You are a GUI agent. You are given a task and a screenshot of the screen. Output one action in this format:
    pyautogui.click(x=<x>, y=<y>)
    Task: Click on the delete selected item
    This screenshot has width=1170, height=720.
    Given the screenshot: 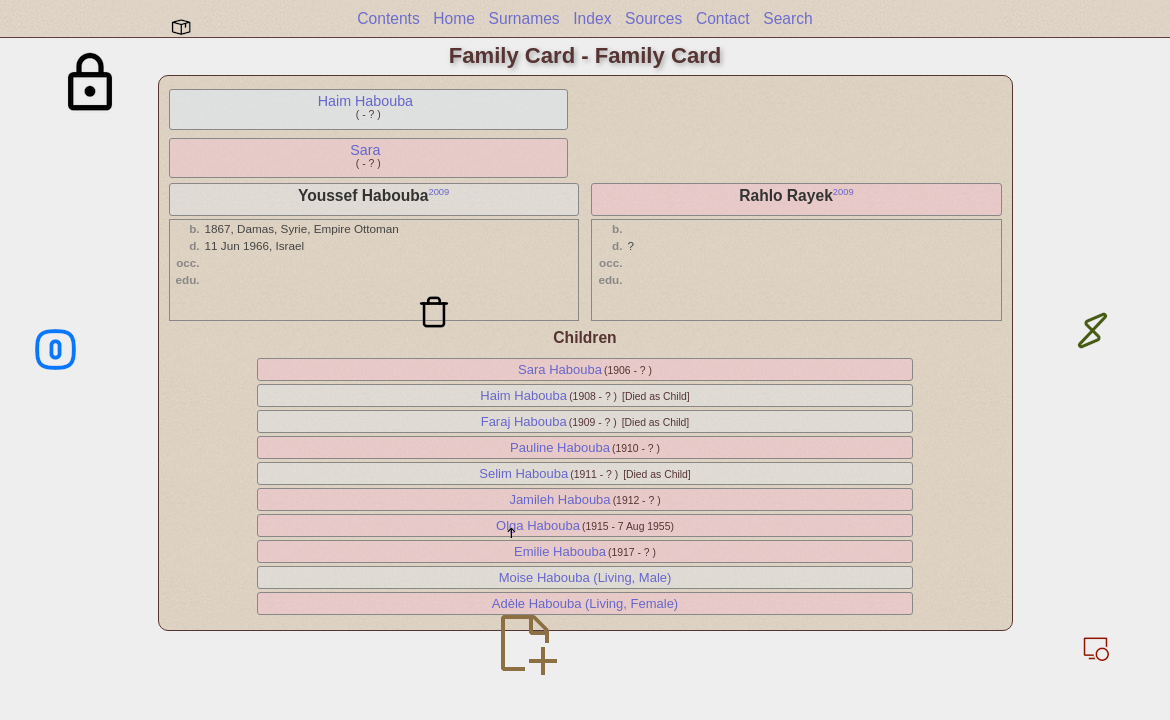 What is the action you would take?
    pyautogui.click(x=434, y=312)
    